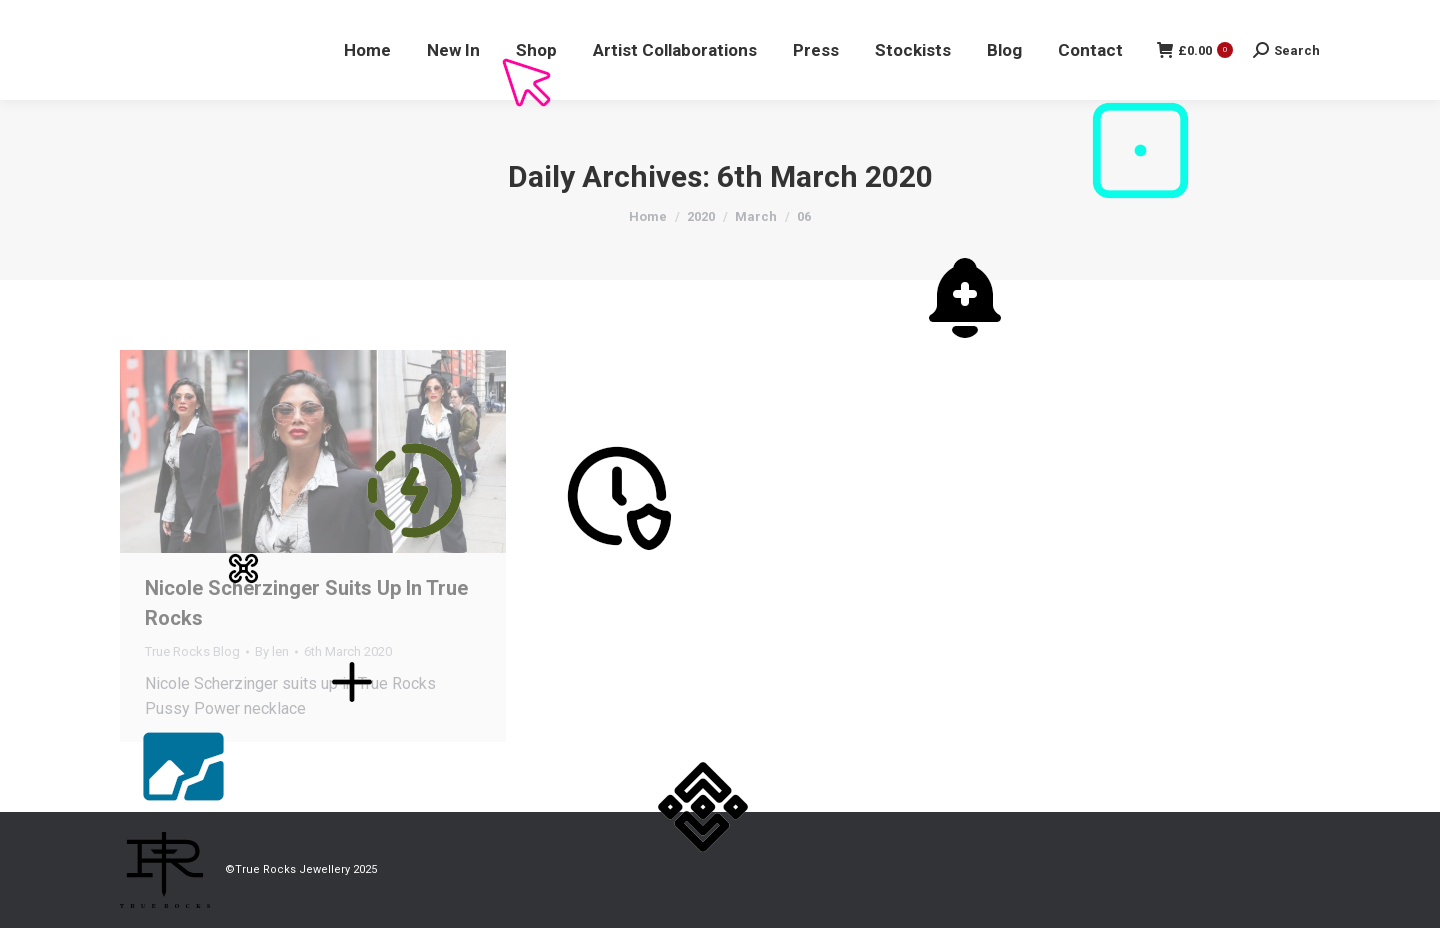 The width and height of the screenshot is (1440, 928). I want to click on indicates a broken or corrupted image file, so click(183, 766).